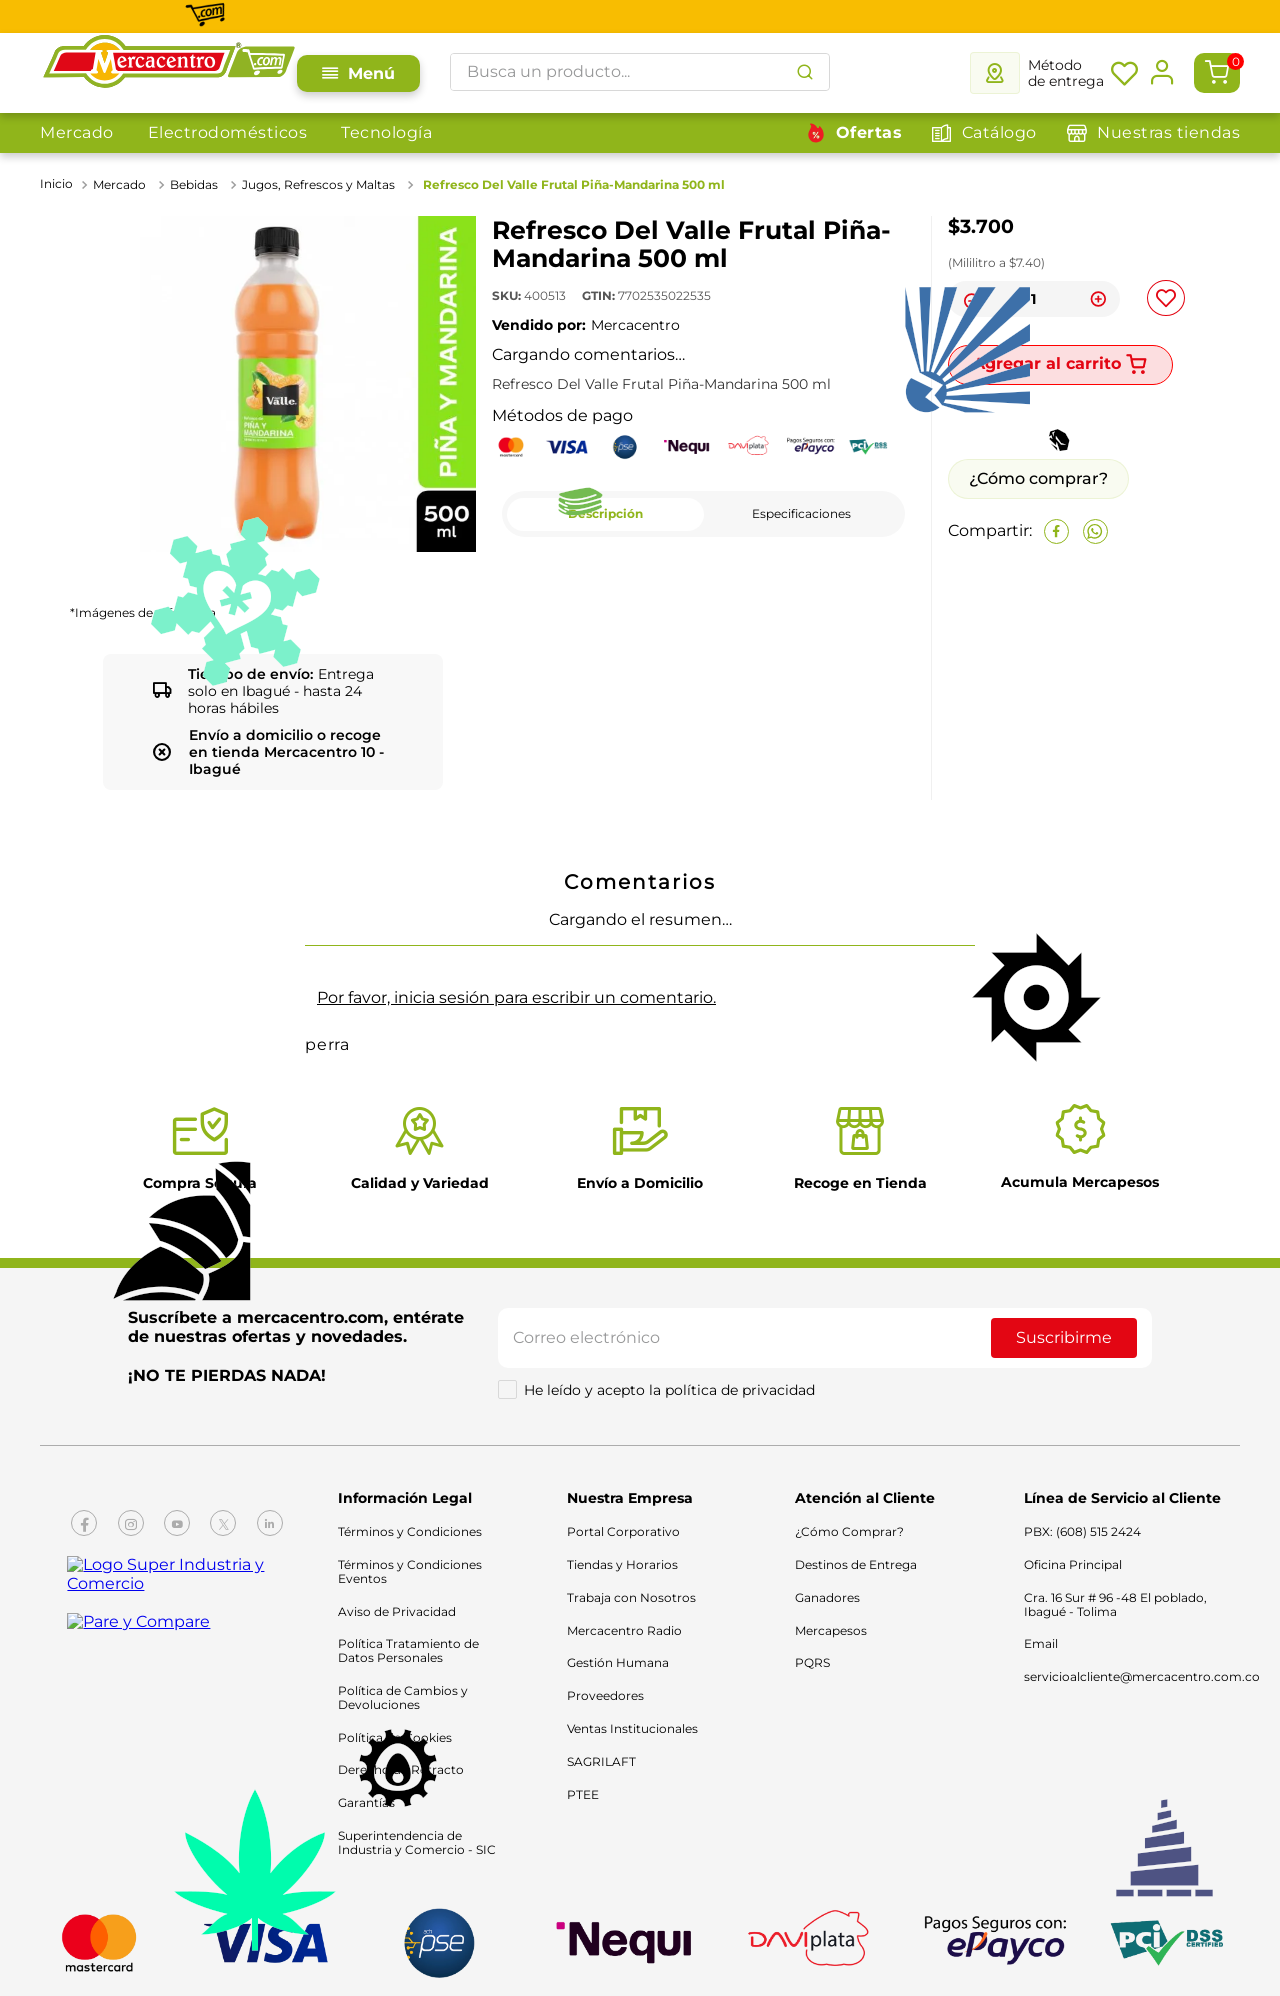 This screenshot has width=1280, height=1996. I want to click on indicates explosive or hazardous materials, so click(967, 350).